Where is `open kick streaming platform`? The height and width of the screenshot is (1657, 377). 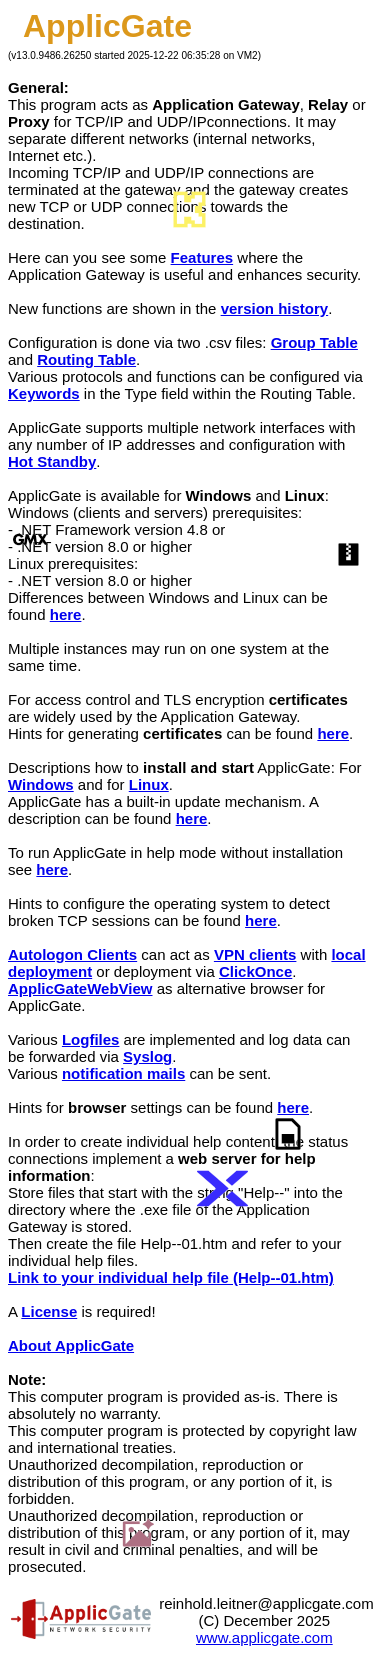
open kick streaming platform is located at coordinates (189, 209).